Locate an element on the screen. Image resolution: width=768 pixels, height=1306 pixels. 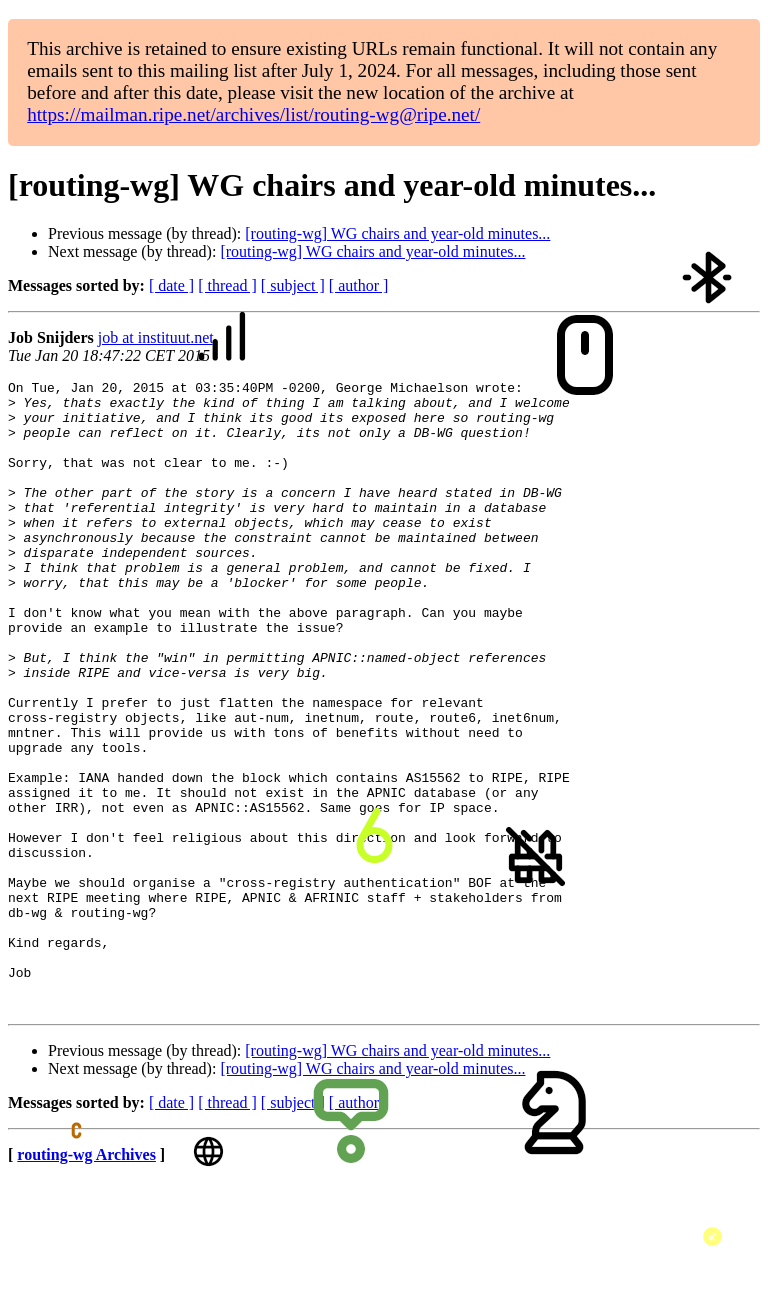
indicates strong cellular network connection is located at coordinates (231, 333).